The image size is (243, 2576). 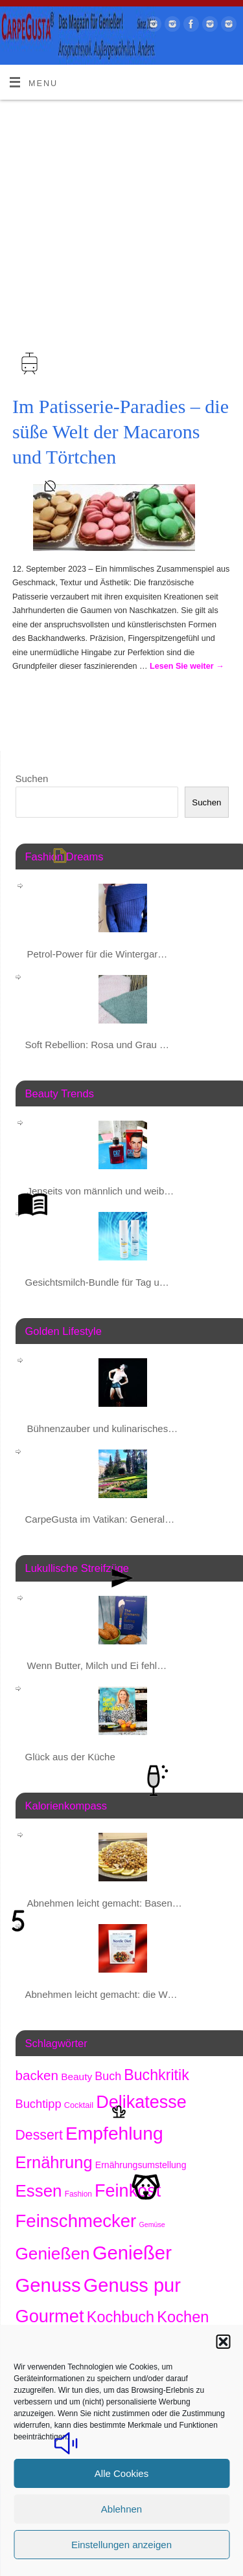 What do you see at coordinates (146, 2187) in the screenshot?
I see `browse pet-related content or services` at bounding box center [146, 2187].